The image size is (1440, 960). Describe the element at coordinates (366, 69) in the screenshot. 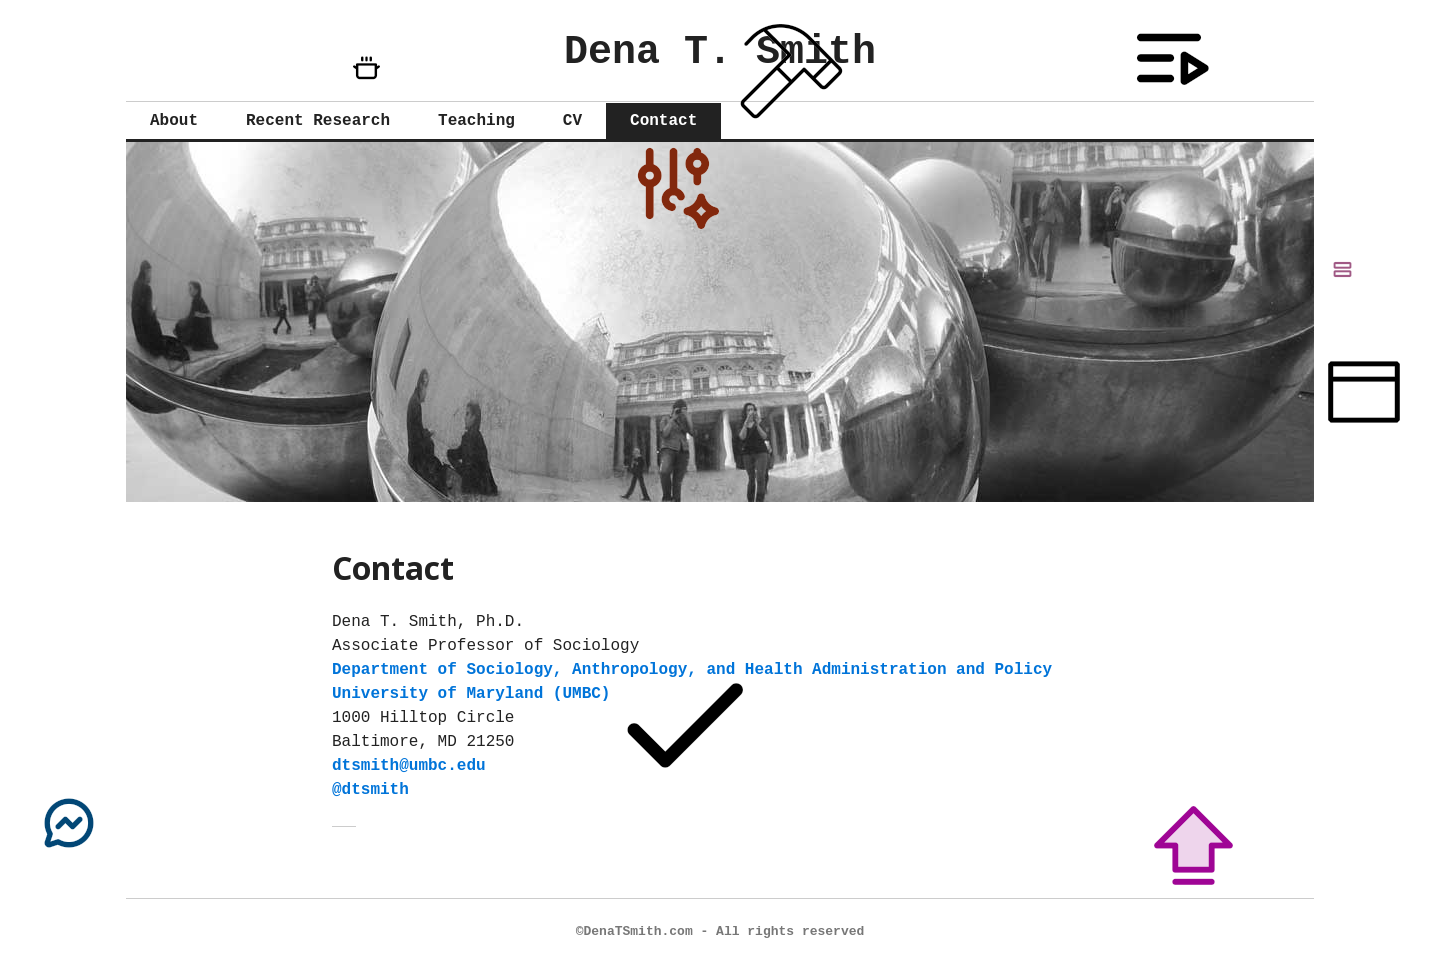

I see `access recipes or cooking features` at that location.